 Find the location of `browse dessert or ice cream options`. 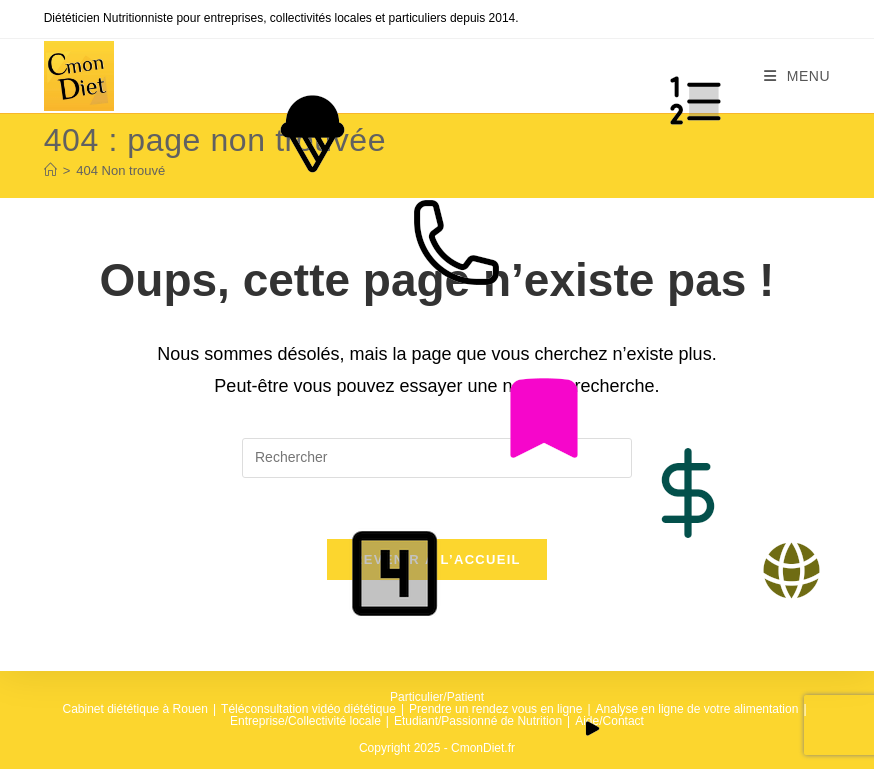

browse dessert or ice cream options is located at coordinates (312, 132).